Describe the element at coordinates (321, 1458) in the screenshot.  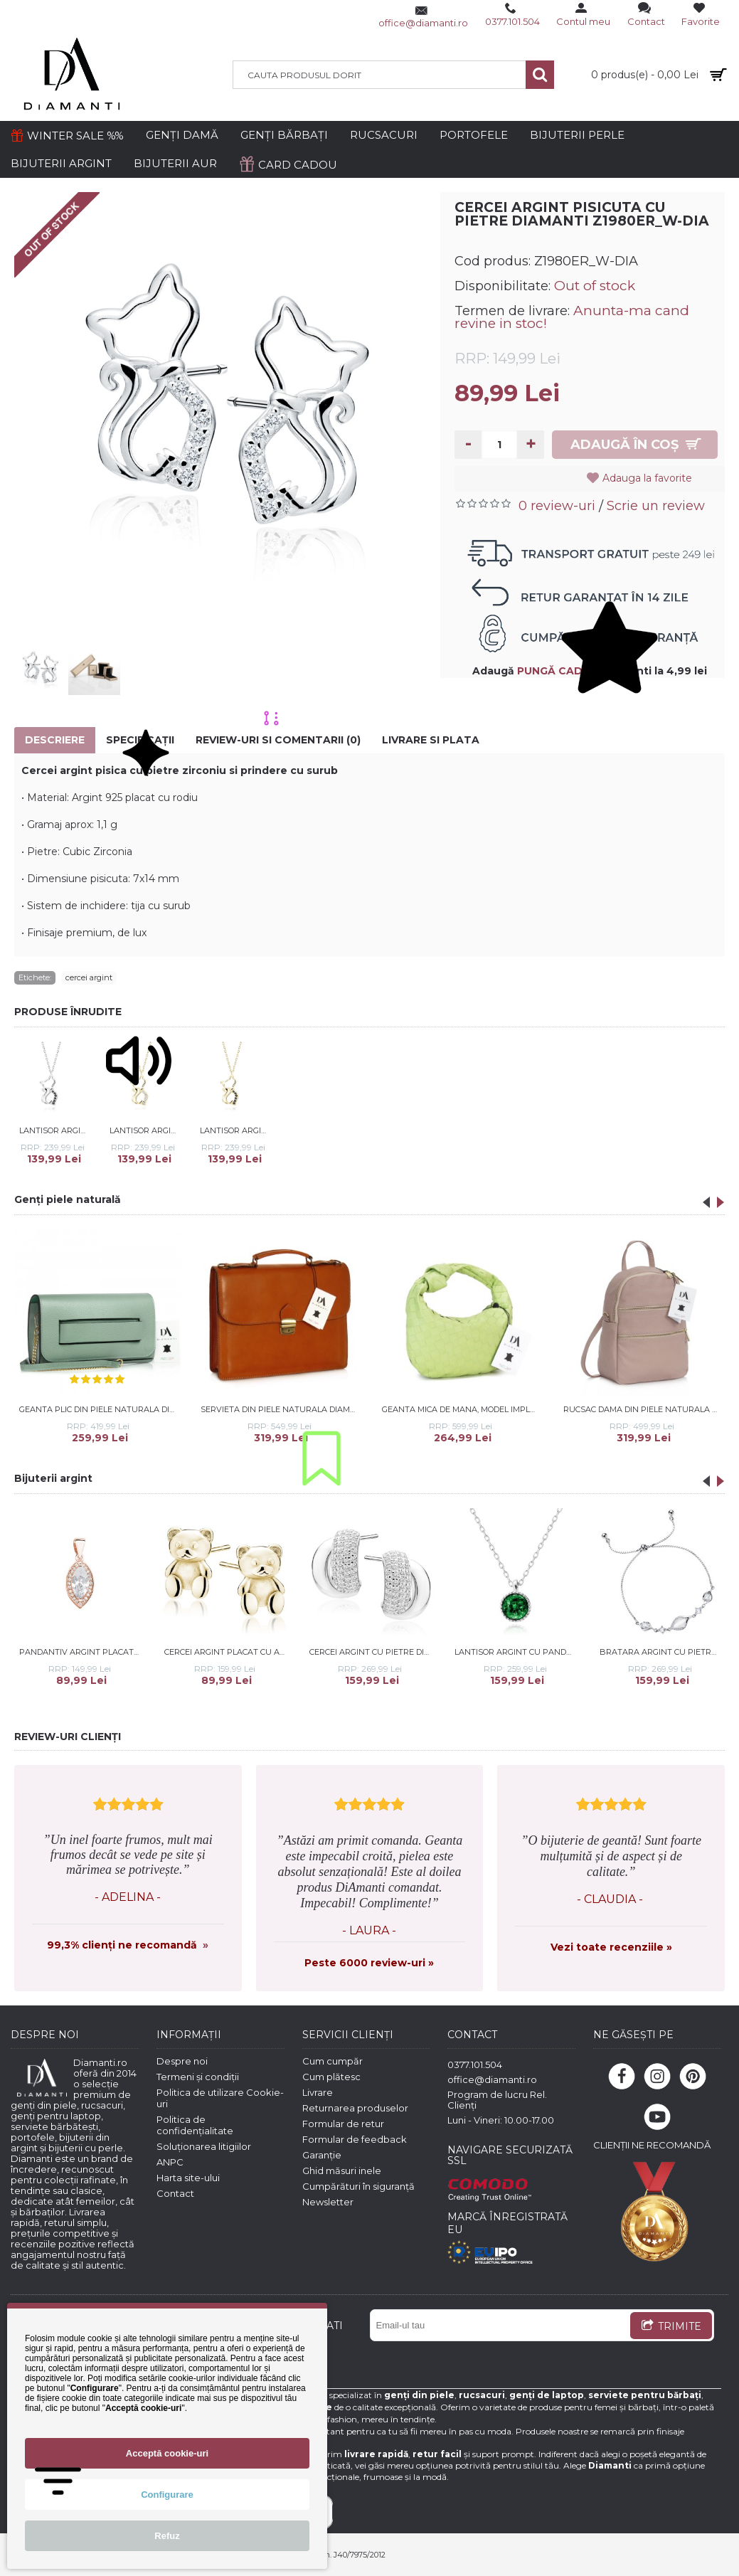
I see `save this item for later` at that location.